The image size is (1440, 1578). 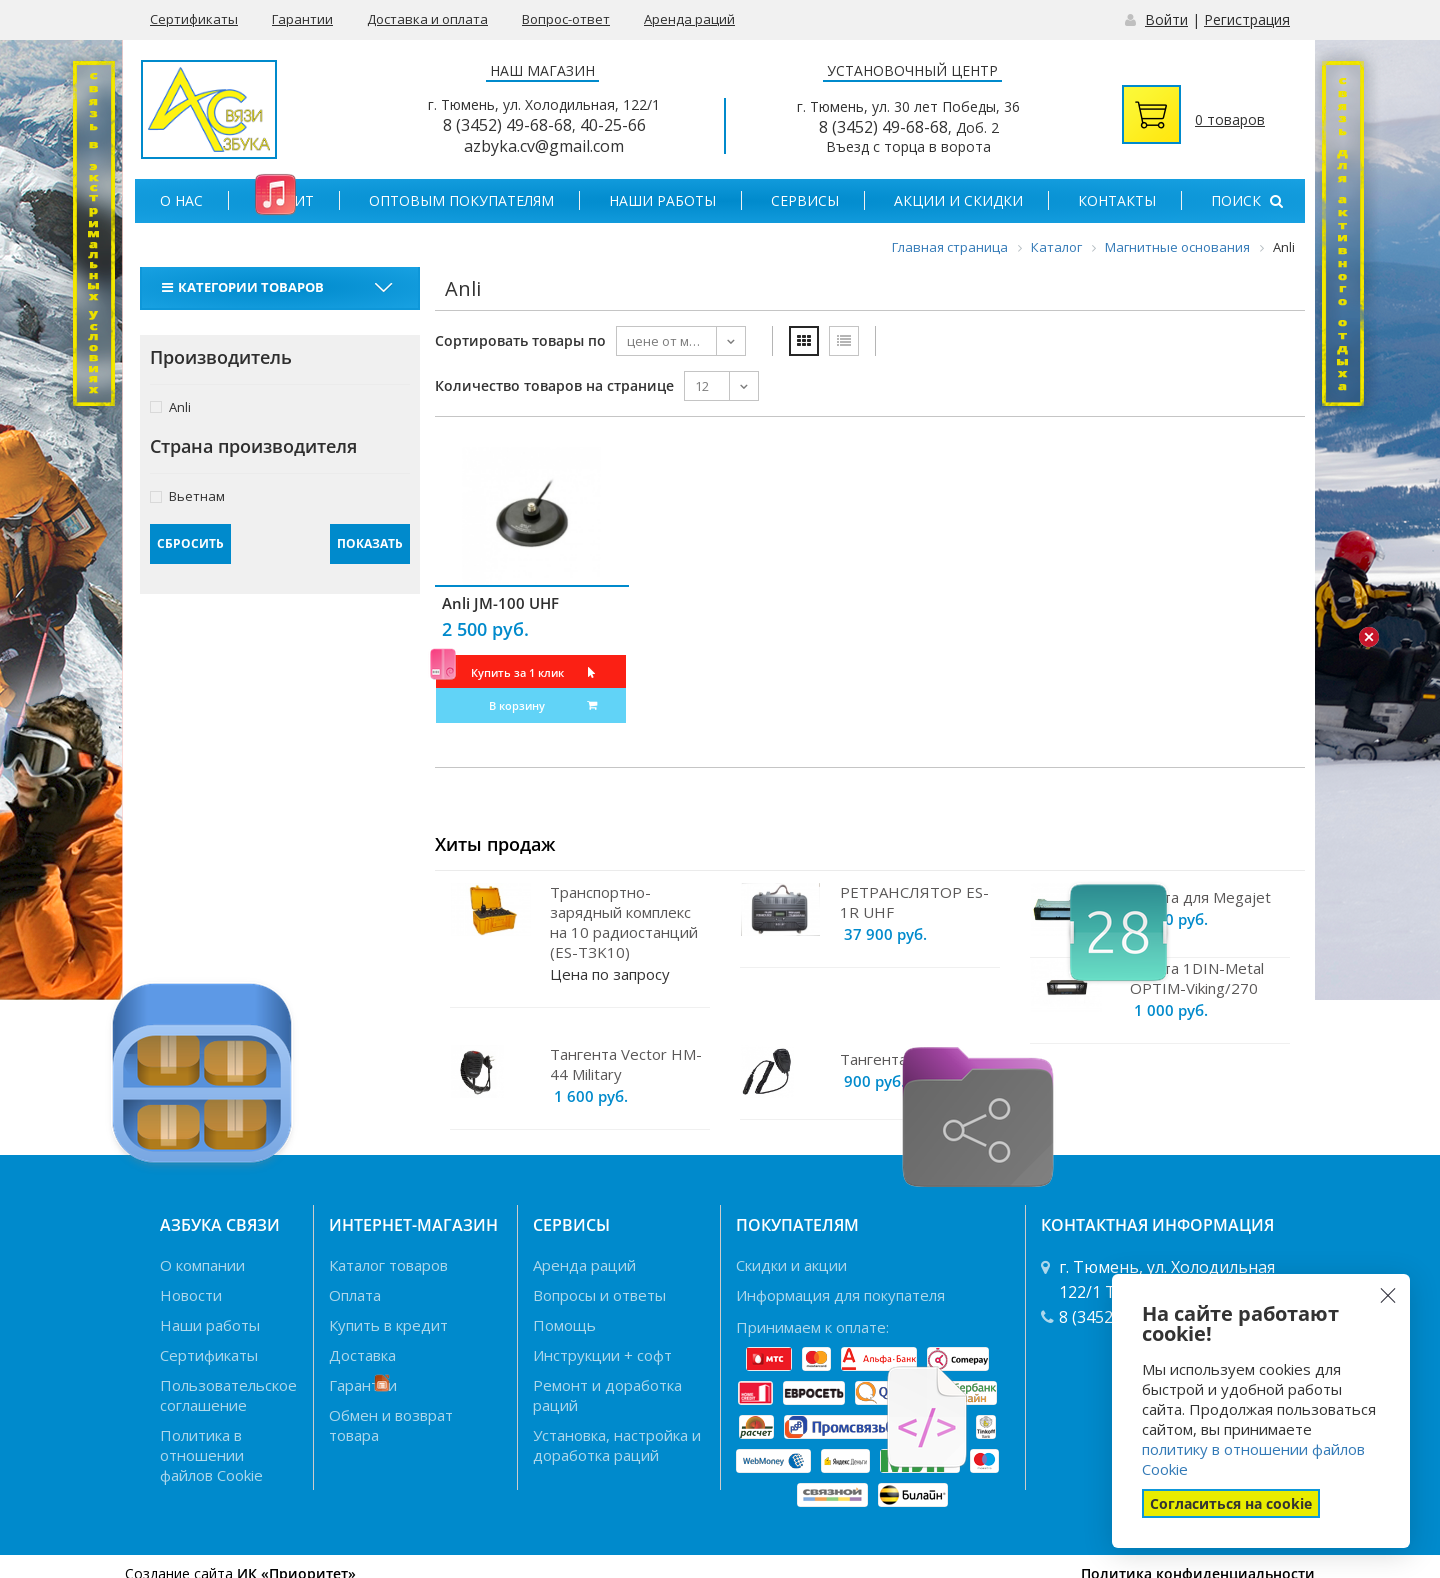 What do you see at coordinates (443, 664) in the screenshot?
I see `debian software package file` at bounding box center [443, 664].